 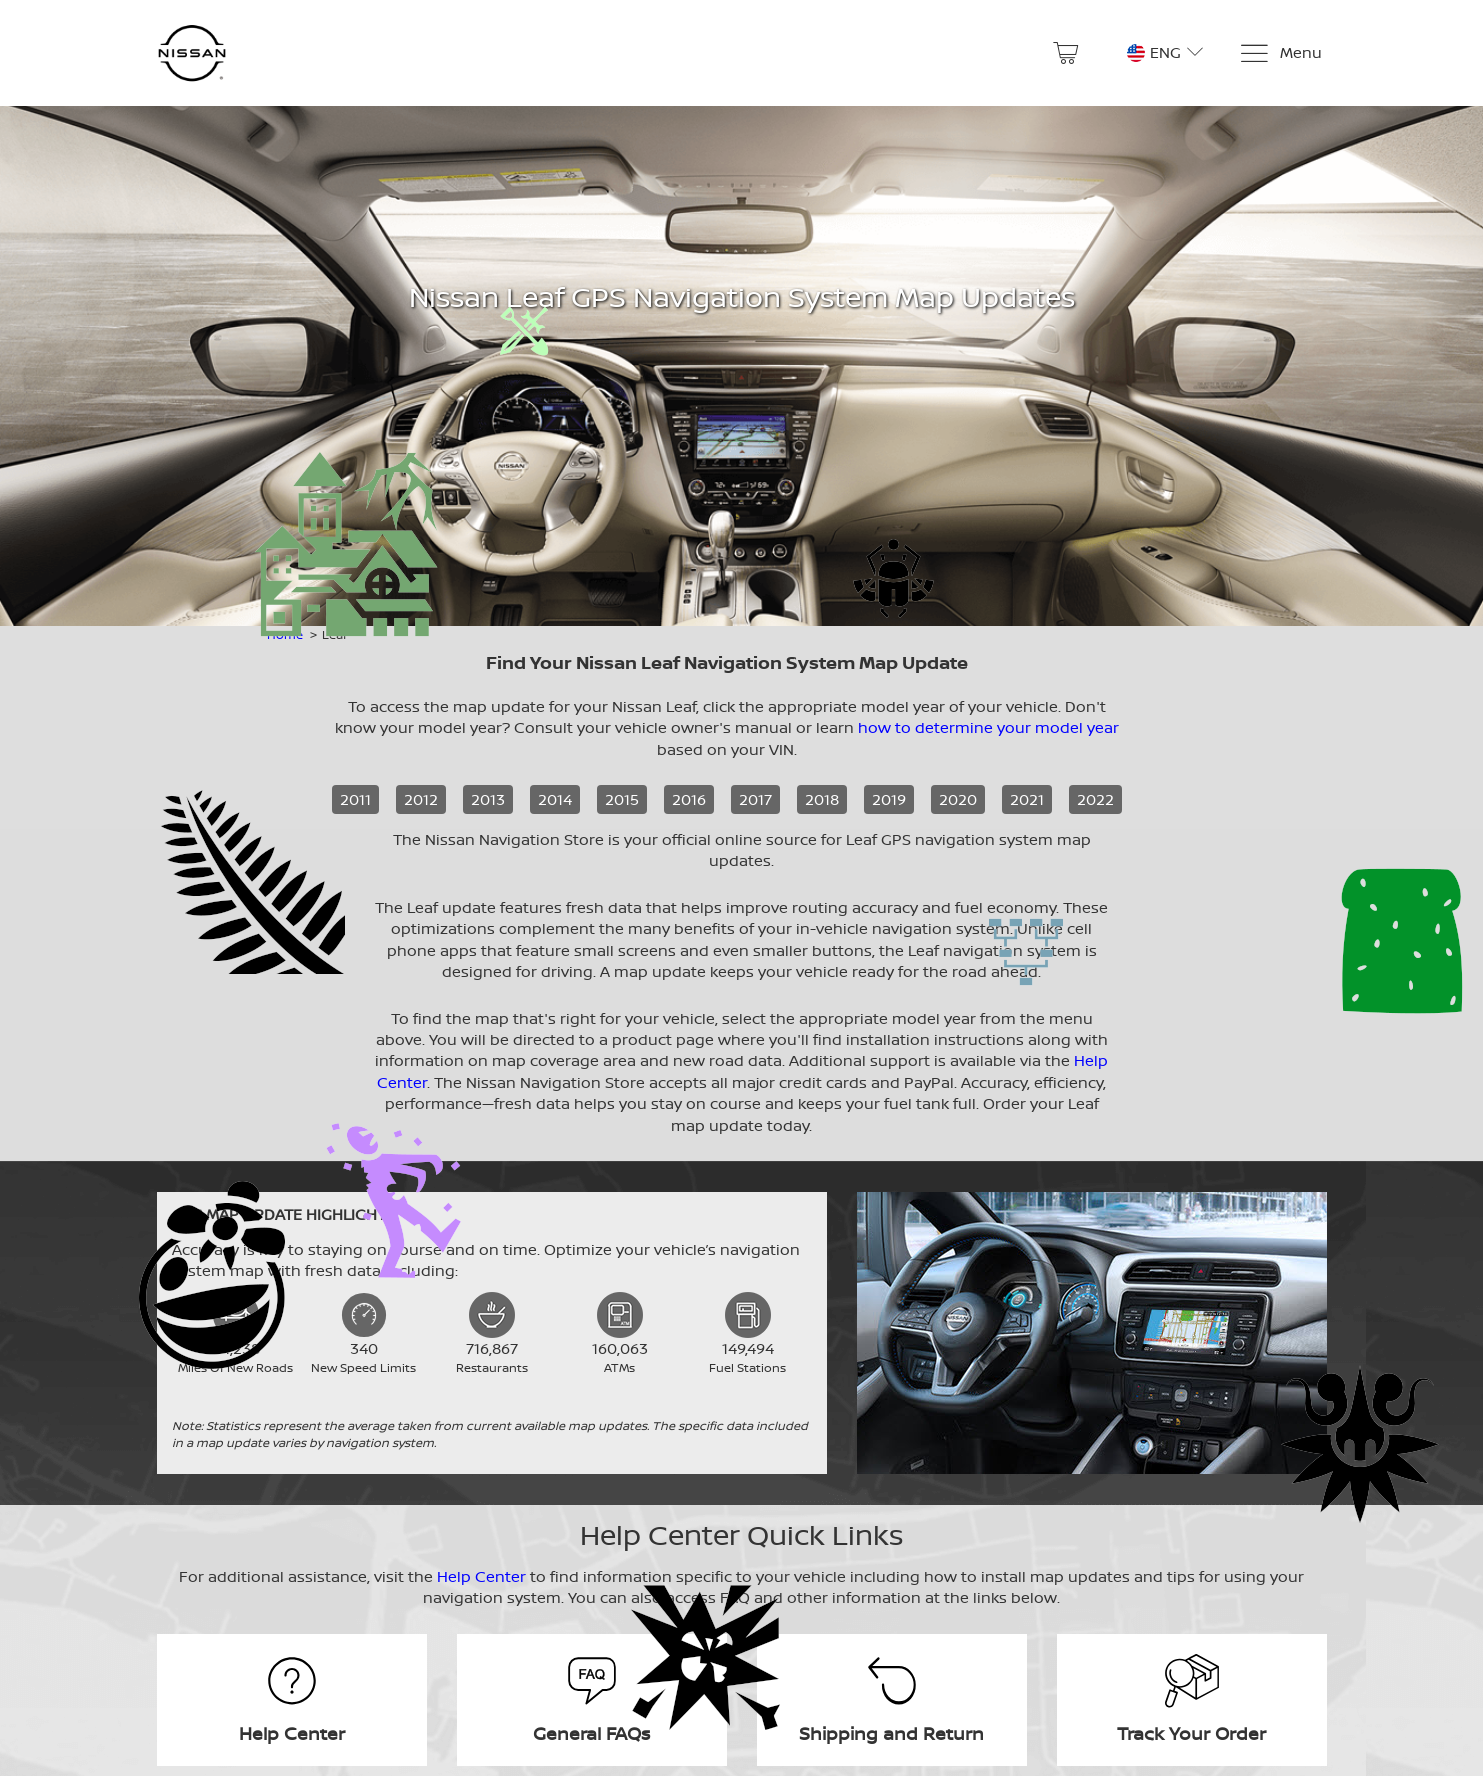 I want to click on decorative tribal or abstract game emblem, so click(x=1360, y=1444).